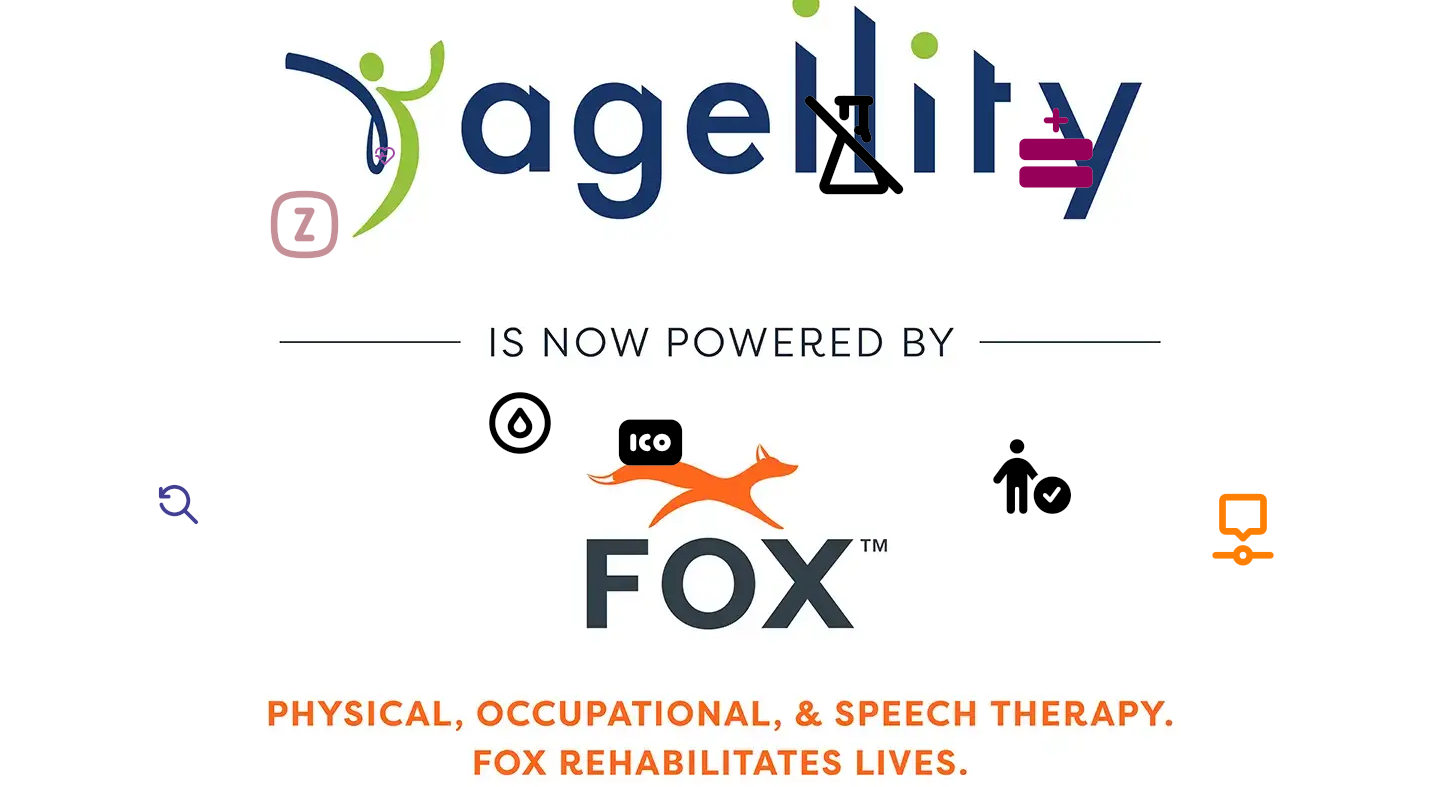 This screenshot has width=1440, height=787. I want to click on website favicon or browser tab icon, so click(650, 442).